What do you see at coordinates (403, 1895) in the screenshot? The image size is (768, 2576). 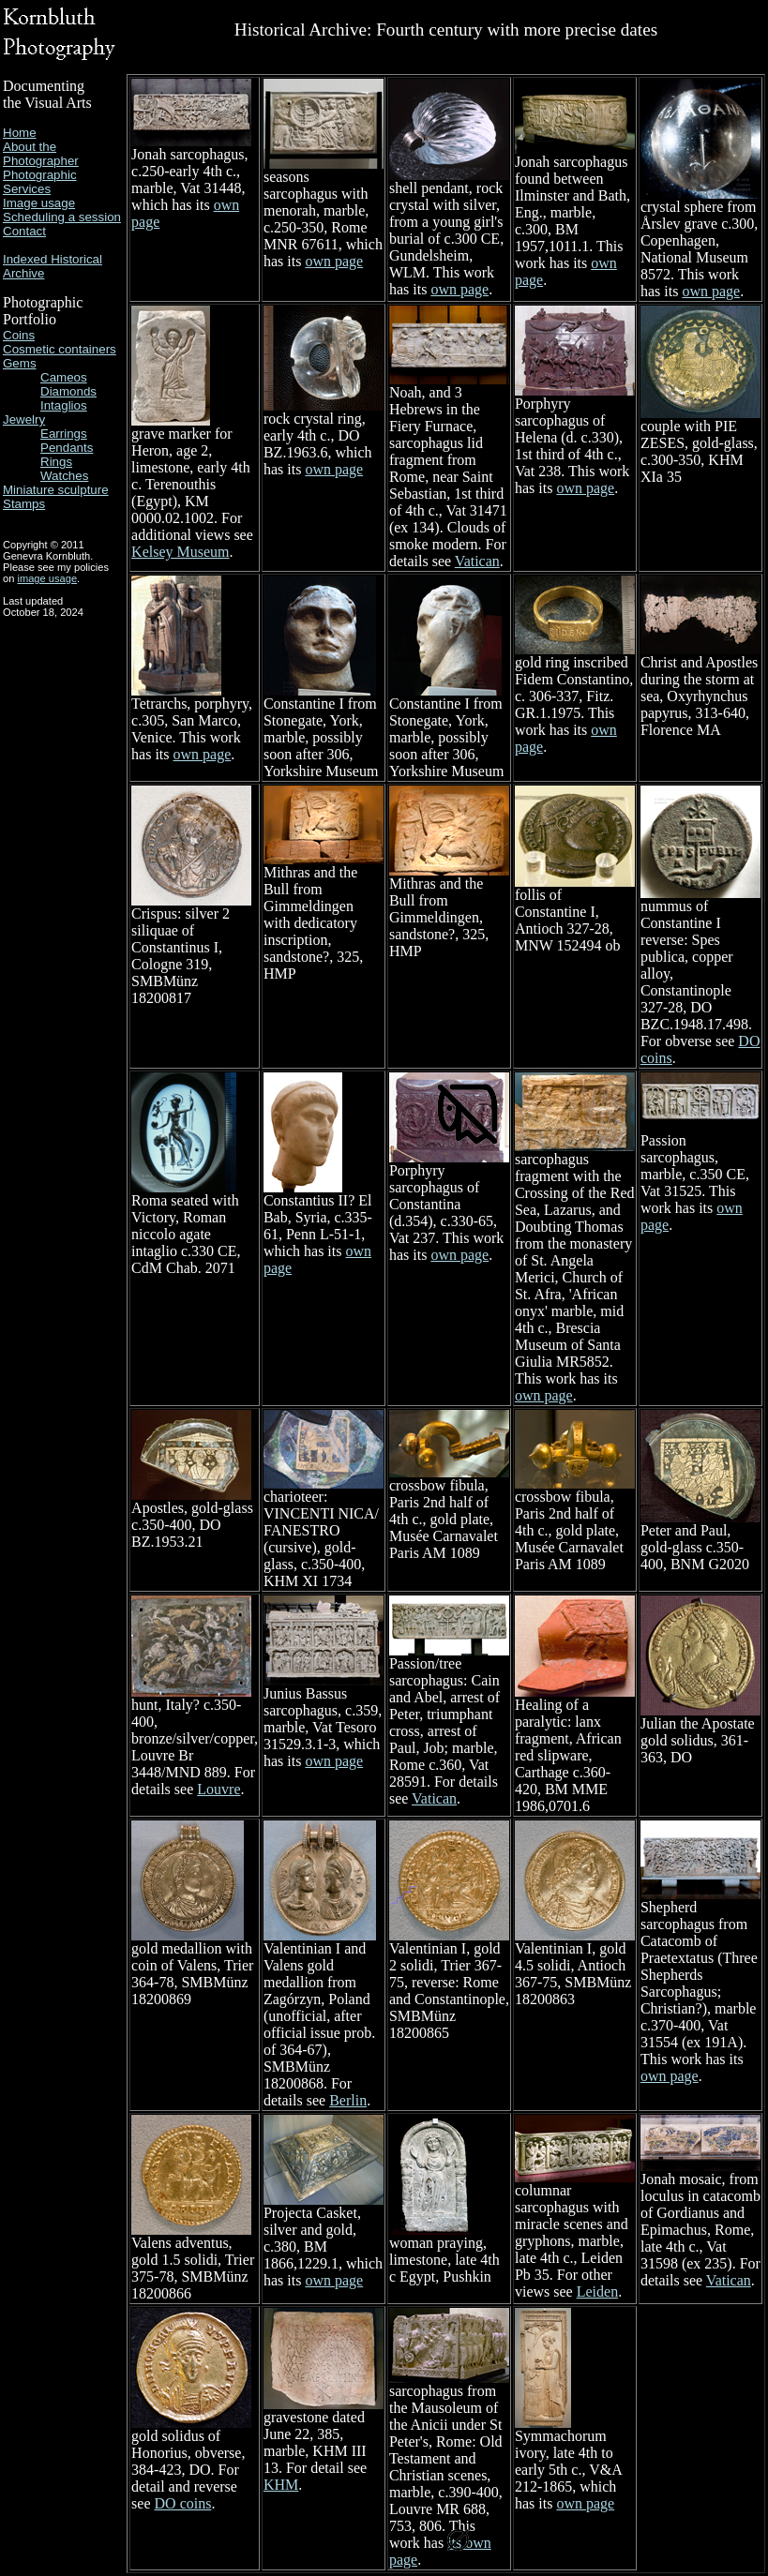 I see `view step-by-step instructions or progress` at bounding box center [403, 1895].